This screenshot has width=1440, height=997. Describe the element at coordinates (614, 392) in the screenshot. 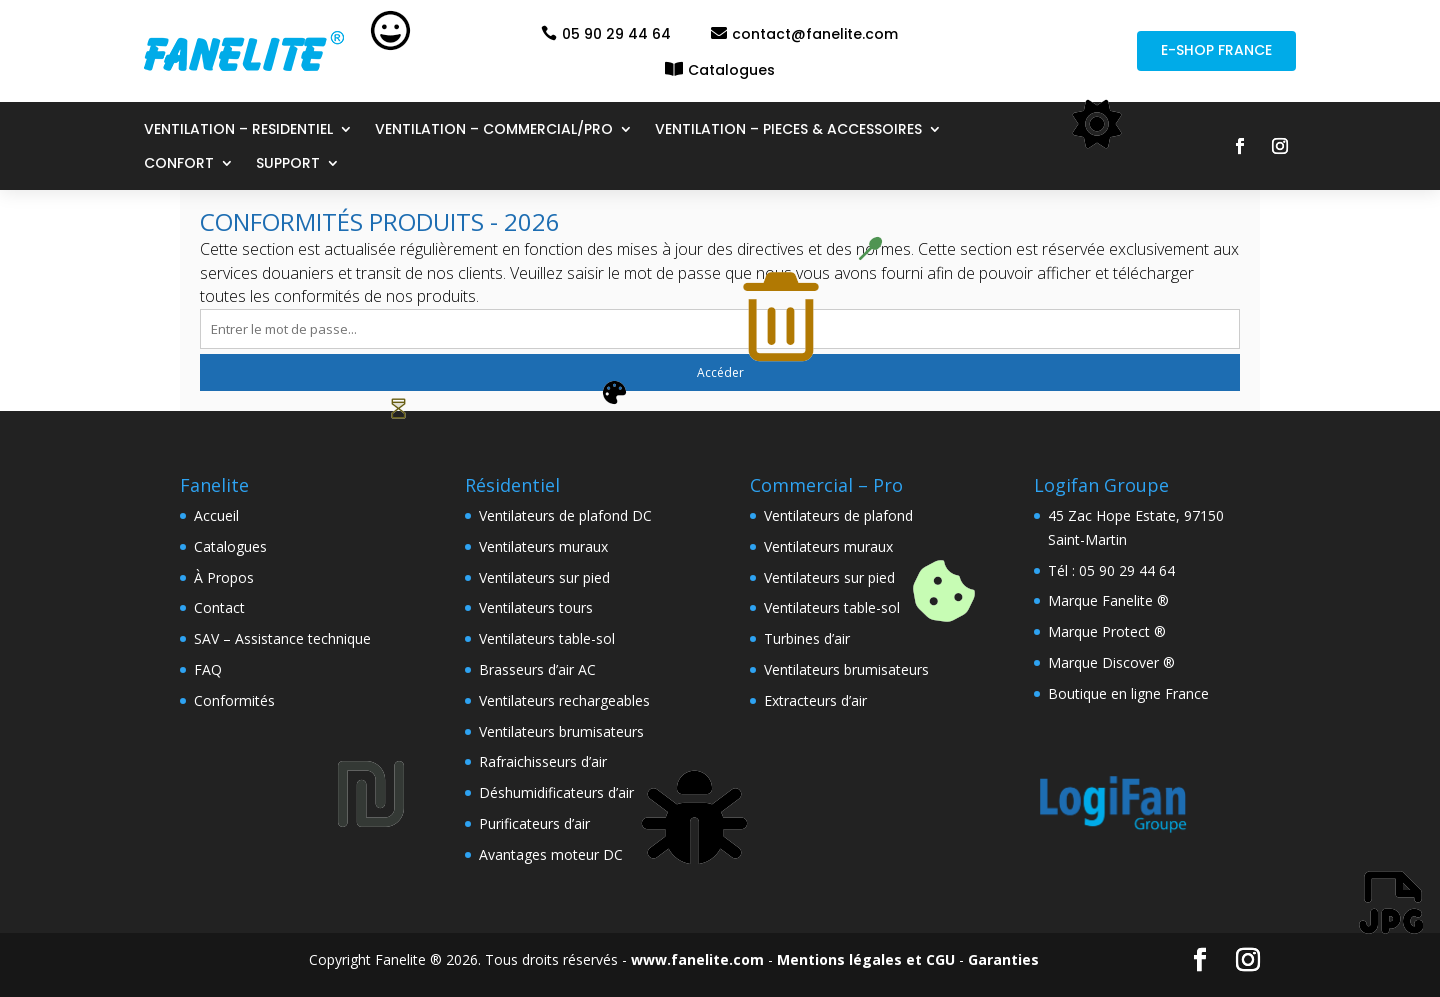

I see `access color and theme settings` at that location.